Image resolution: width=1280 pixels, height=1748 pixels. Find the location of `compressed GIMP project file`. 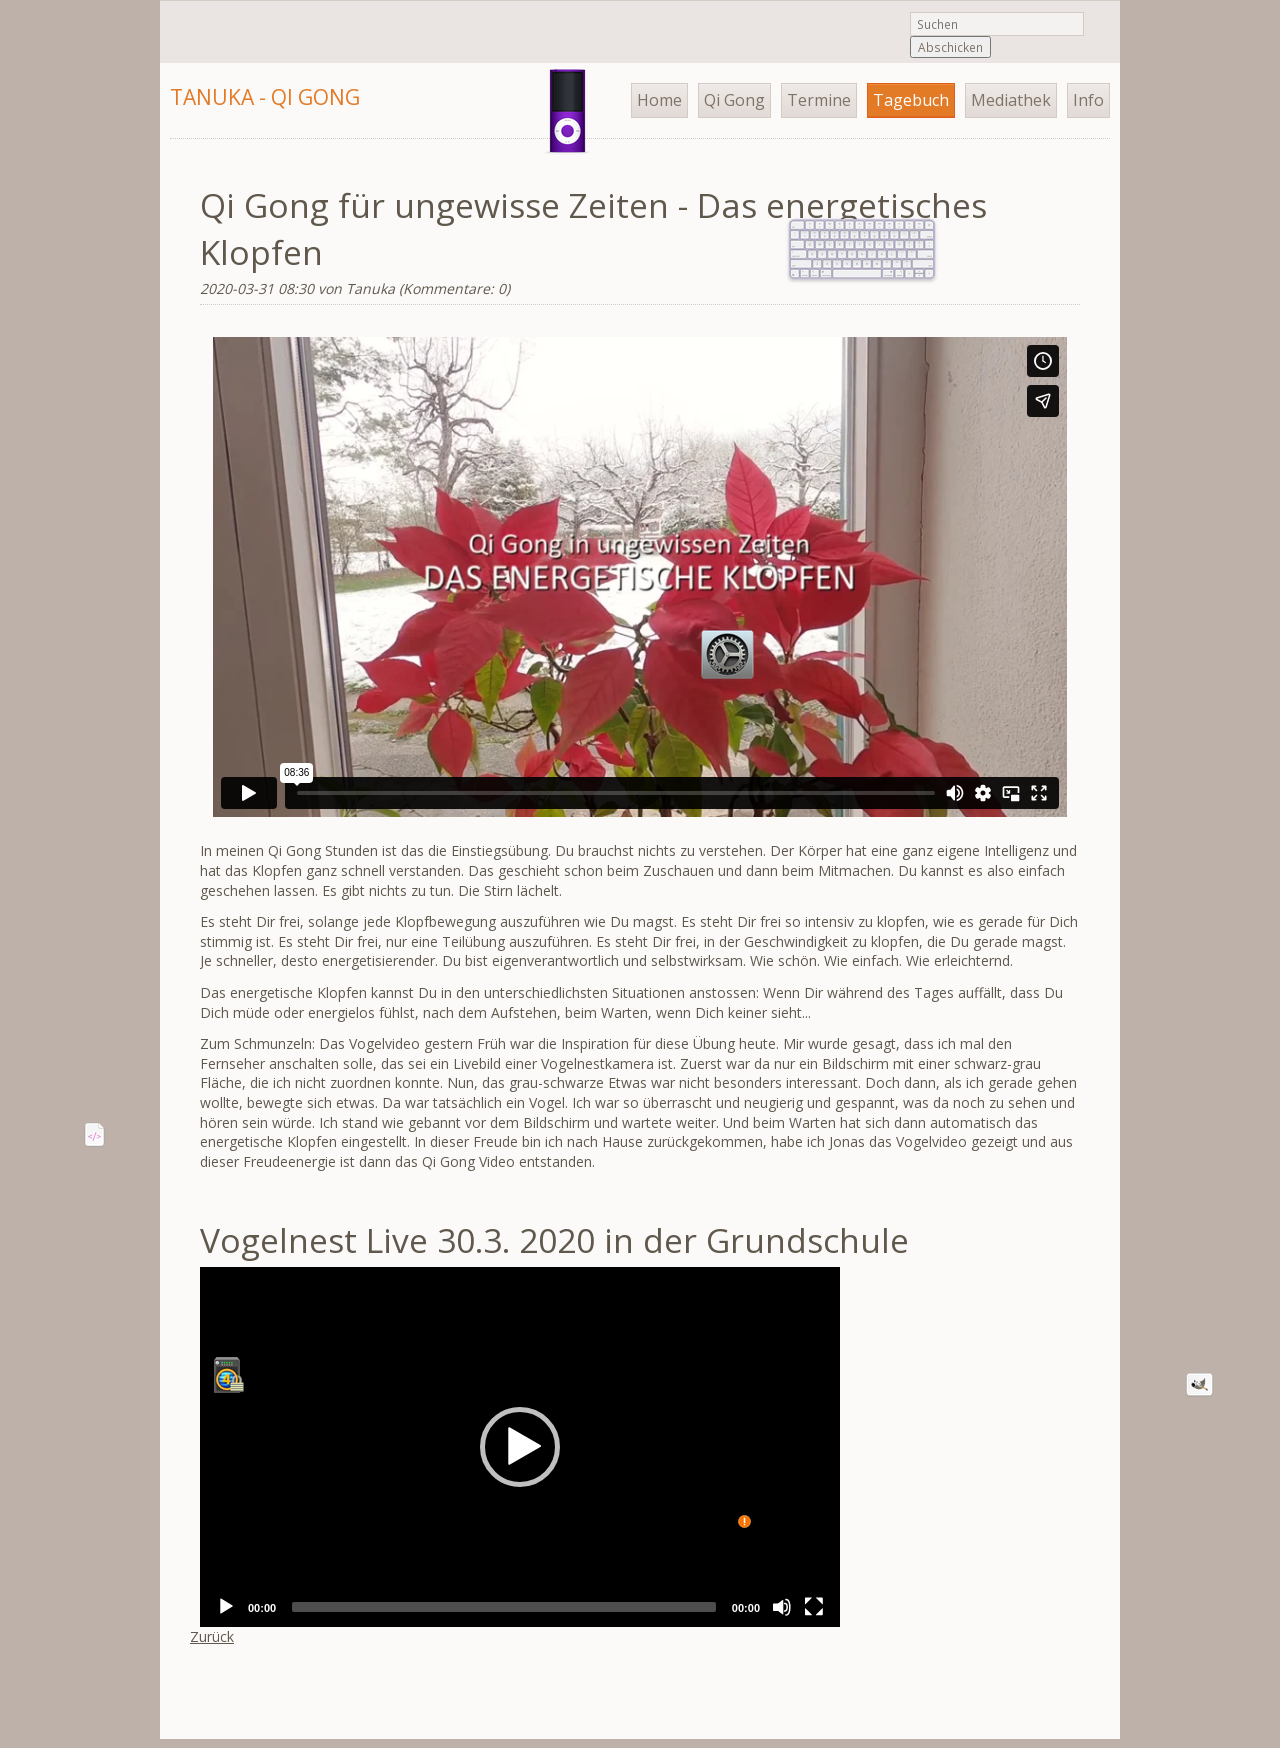

compressed GIMP project file is located at coordinates (1199, 1383).